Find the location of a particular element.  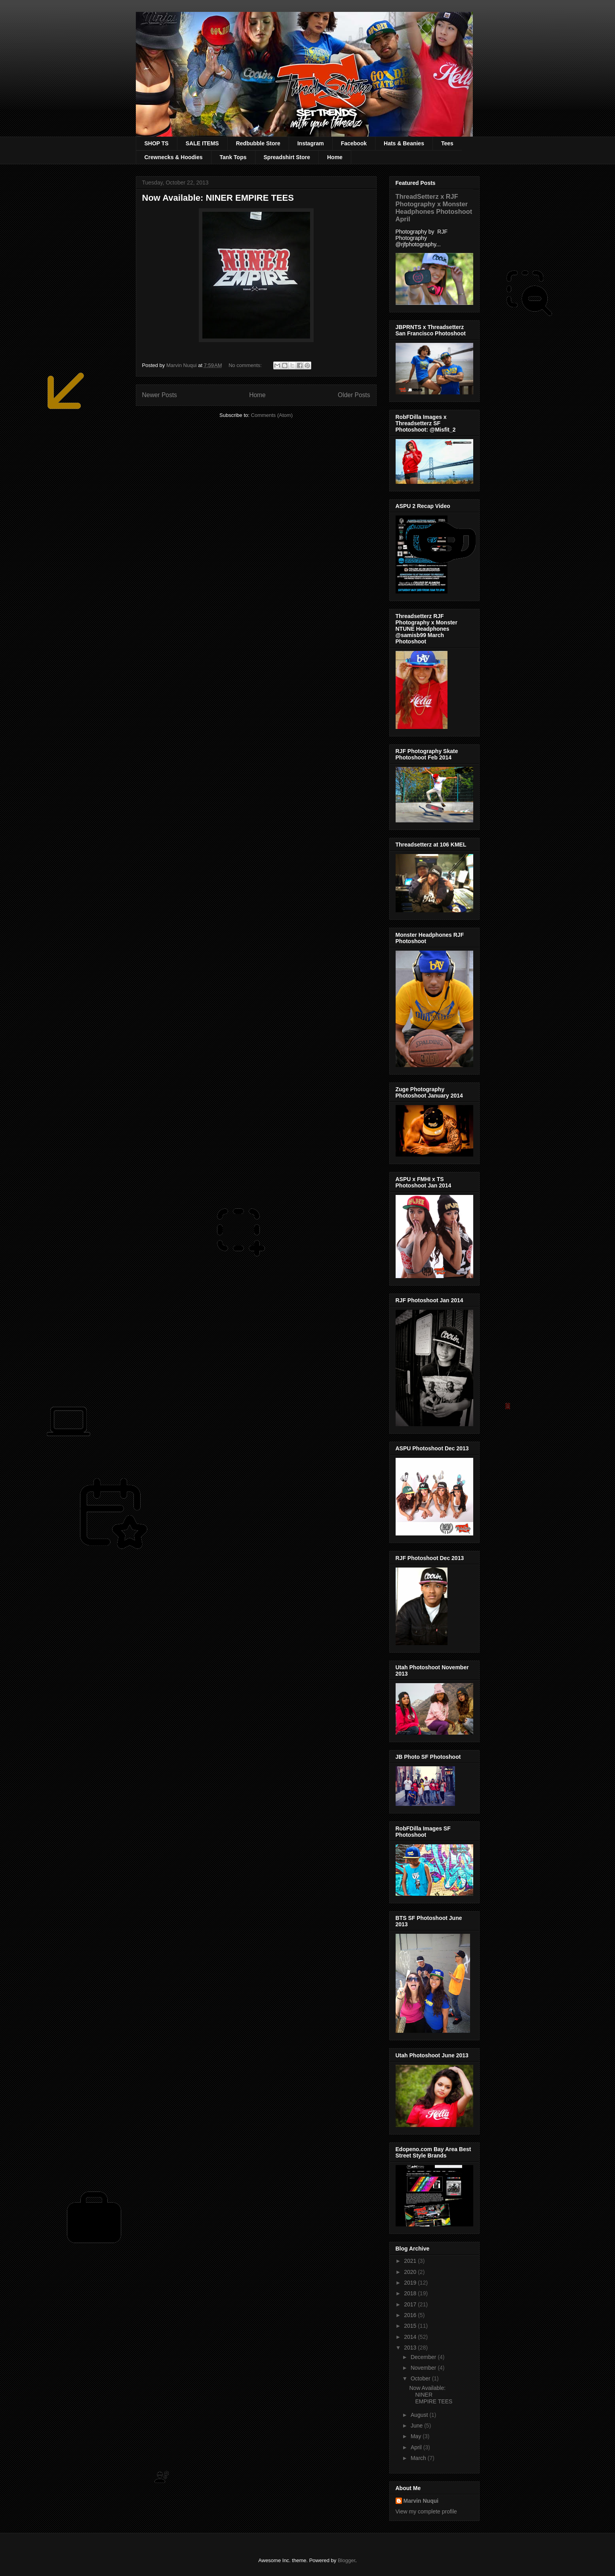

view starred or favorite events is located at coordinates (110, 1512).